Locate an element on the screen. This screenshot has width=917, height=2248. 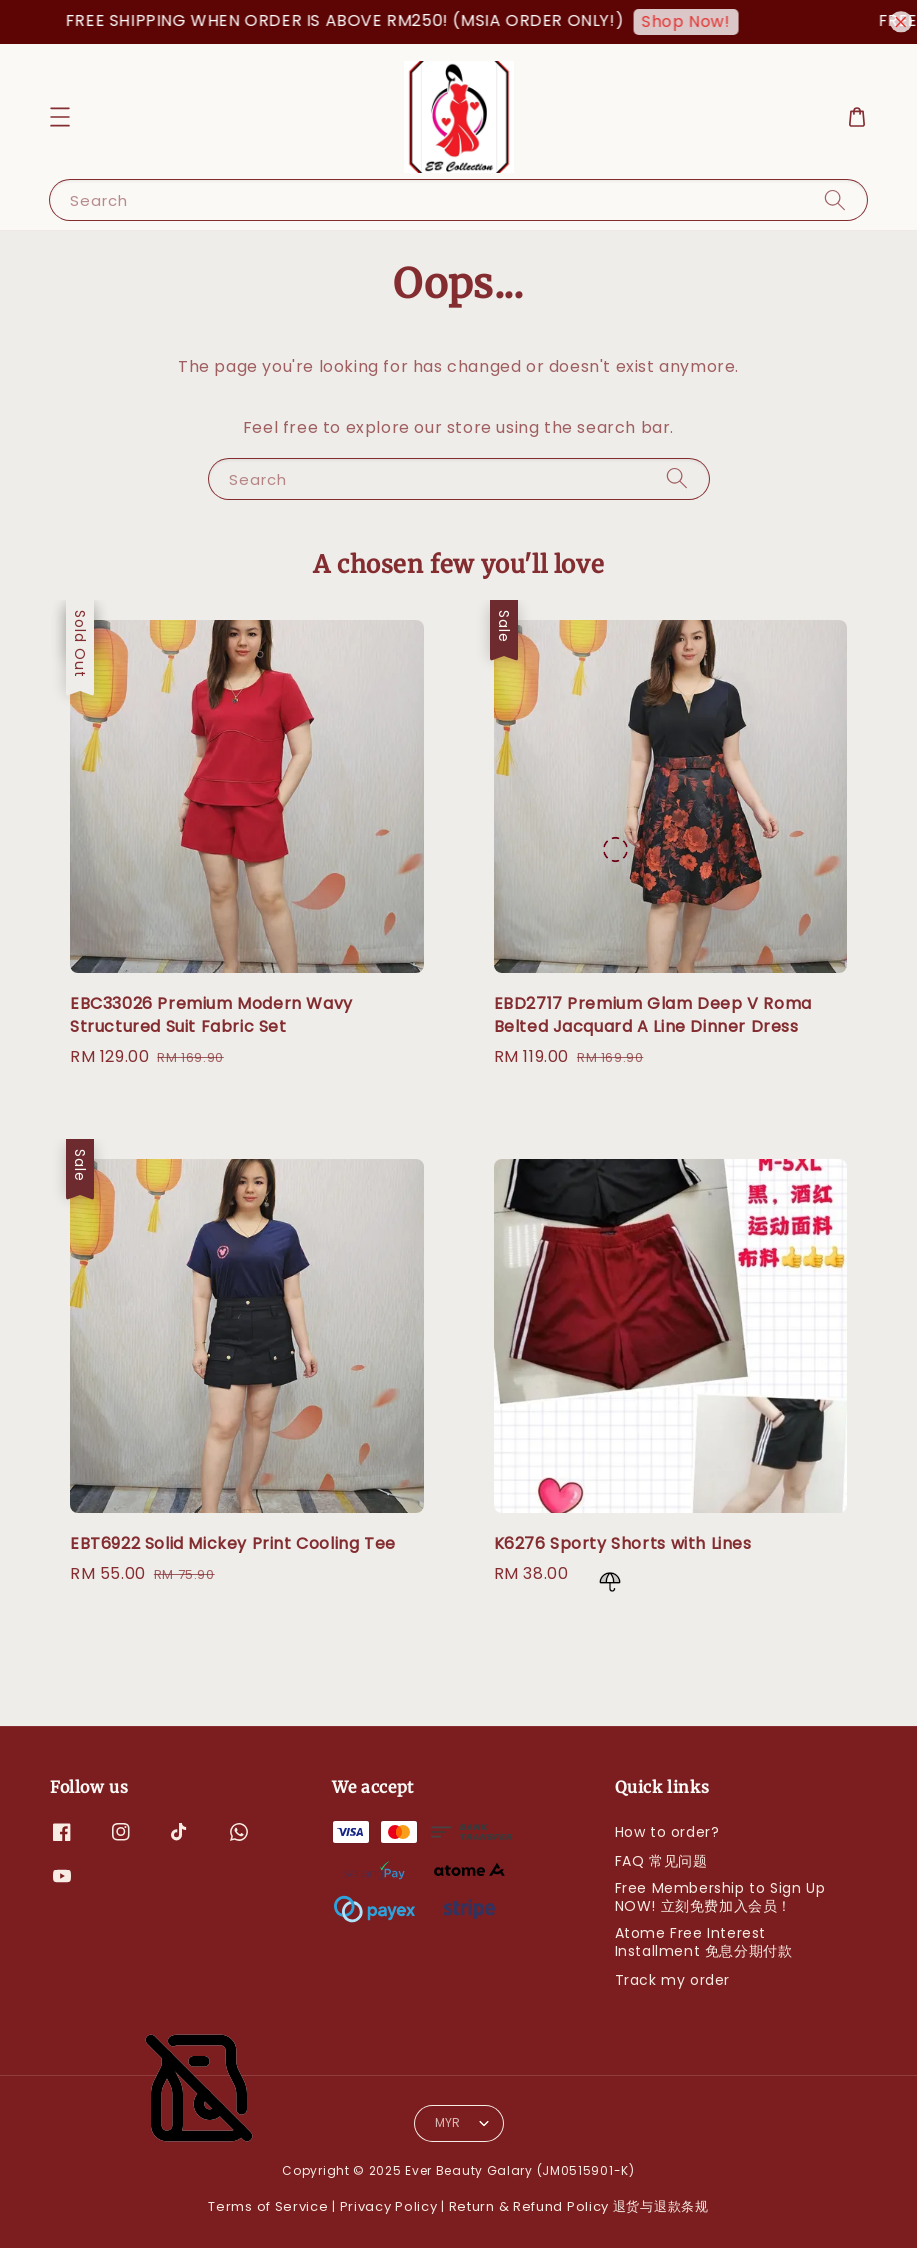
item unavailable for takeout or delivery is located at coordinates (199, 2088).